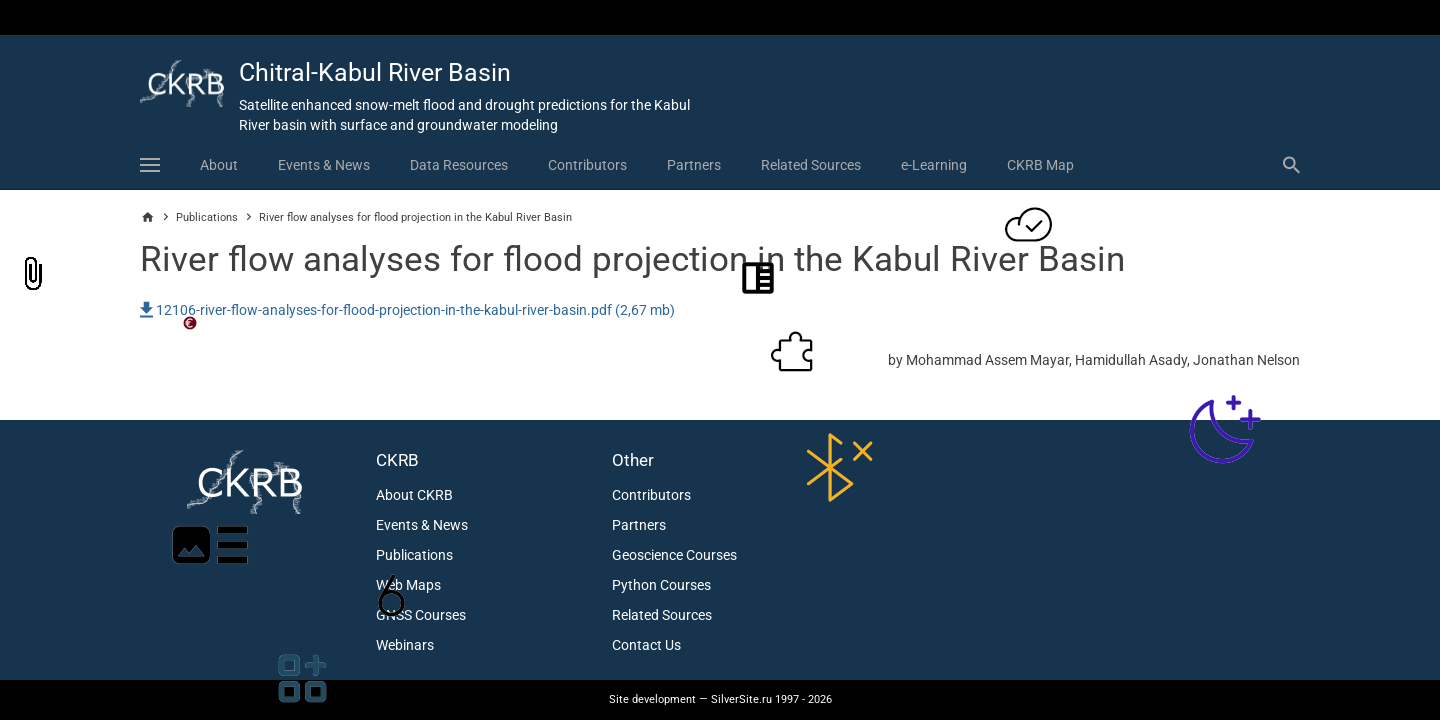 This screenshot has height=720, width=1440. Describe the element at coordinates (32, 273) in the screenshot. I see `attach a file to your message` at that location.